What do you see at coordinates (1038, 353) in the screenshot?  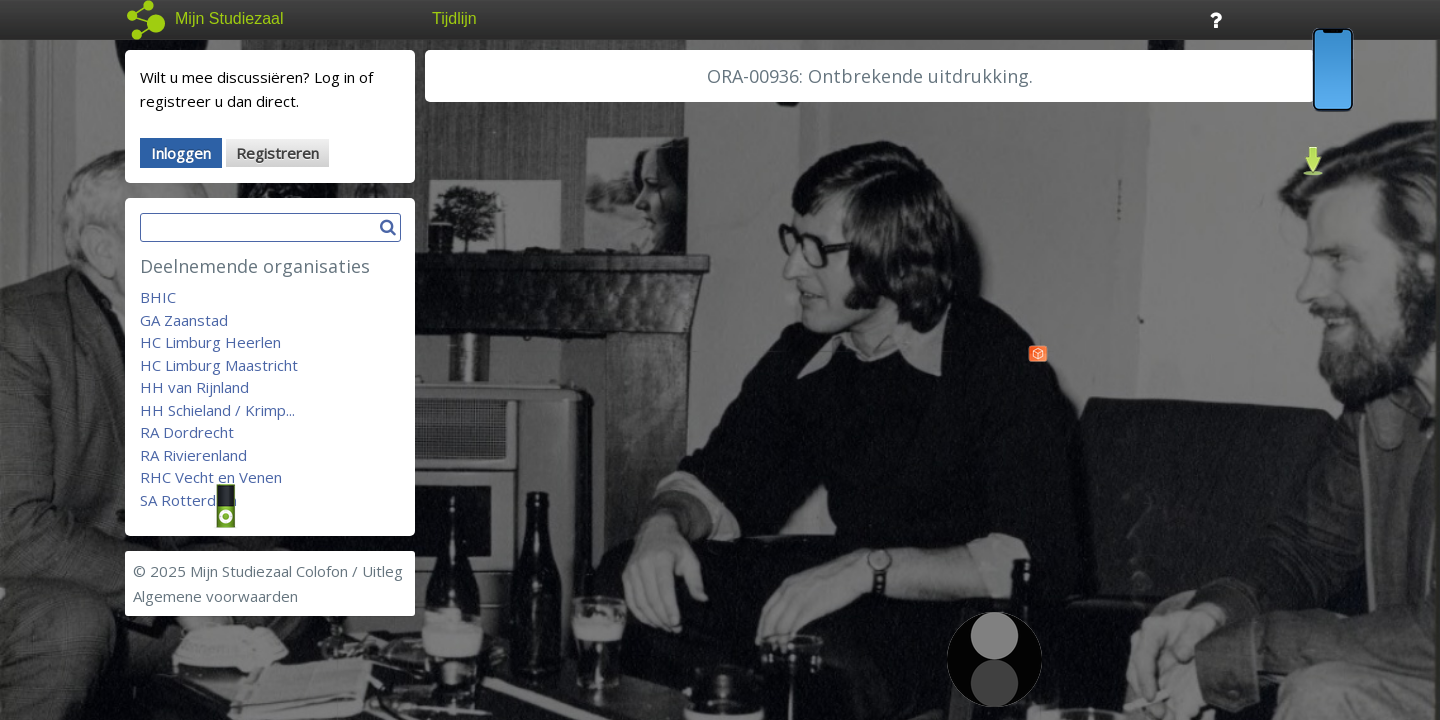 I see `open a 3D model file` at bounding box center [1038, 353].